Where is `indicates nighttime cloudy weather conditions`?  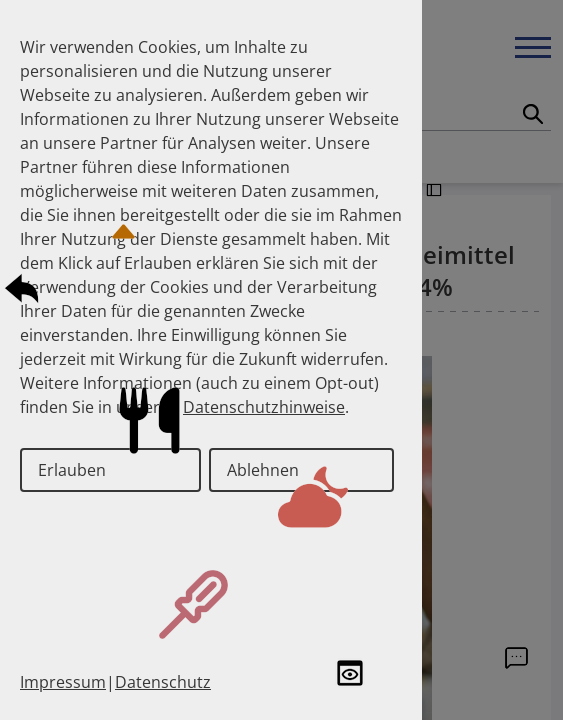
indicates nighttime cloudy weather conditions is located at coordinates (313, 497).